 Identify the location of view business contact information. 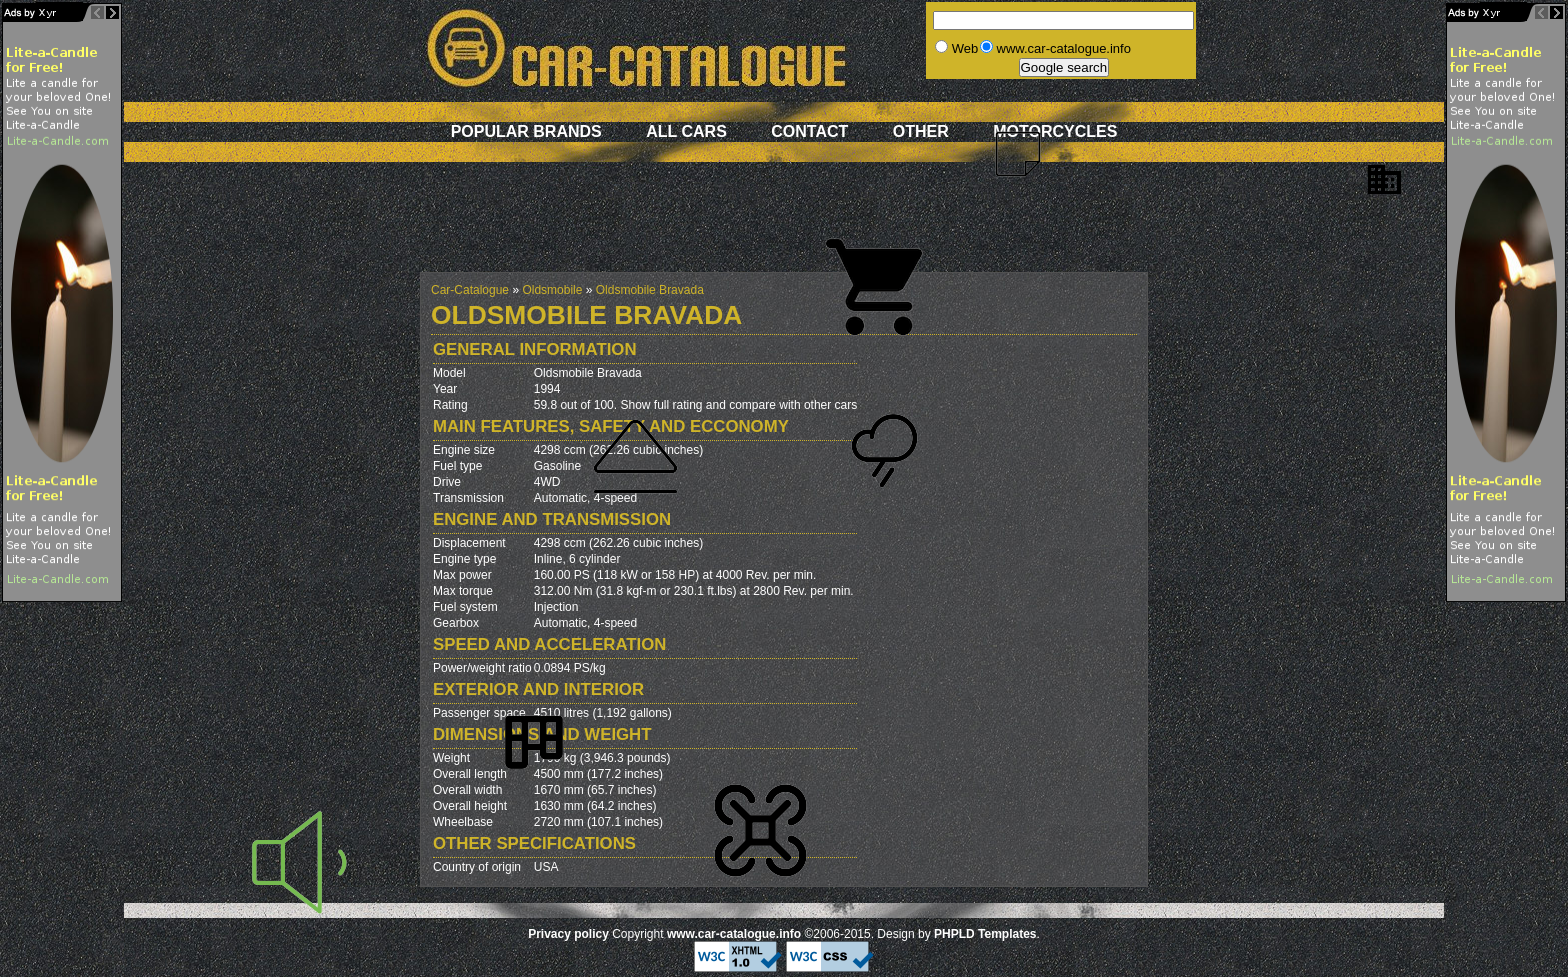
(1384, 179).